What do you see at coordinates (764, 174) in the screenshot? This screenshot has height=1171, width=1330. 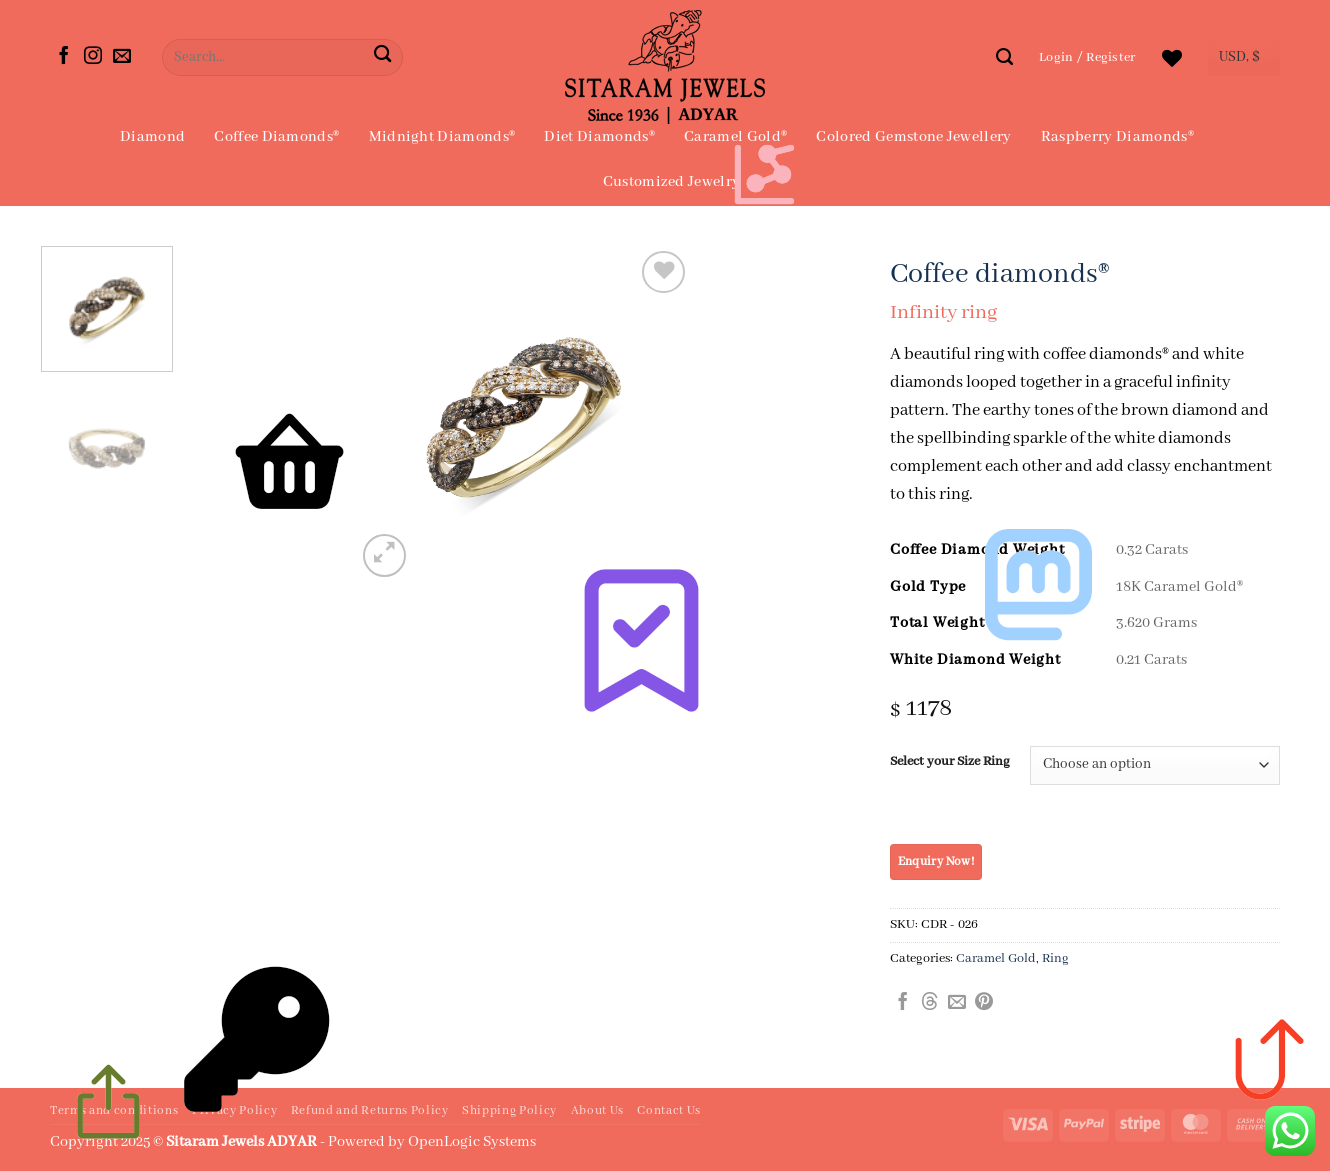 I see `view scatter plot or data visualization` at bounding box center [764, 174].